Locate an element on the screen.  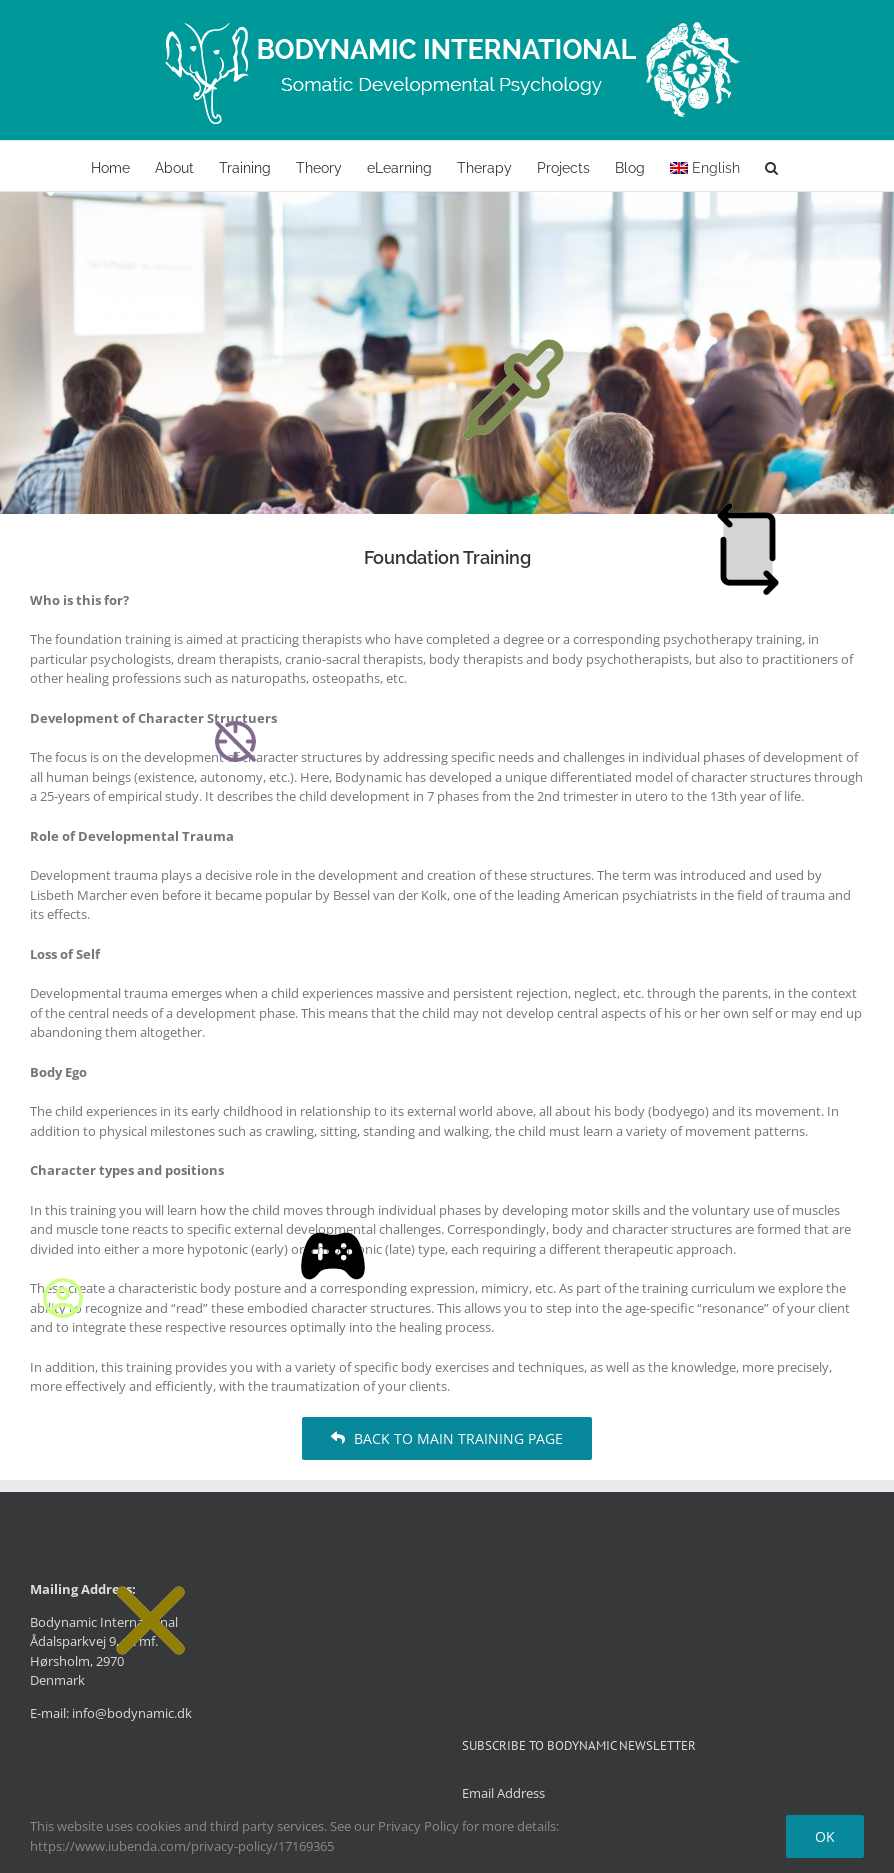
access gaming features or settings is located at coordinates (333, 1256).